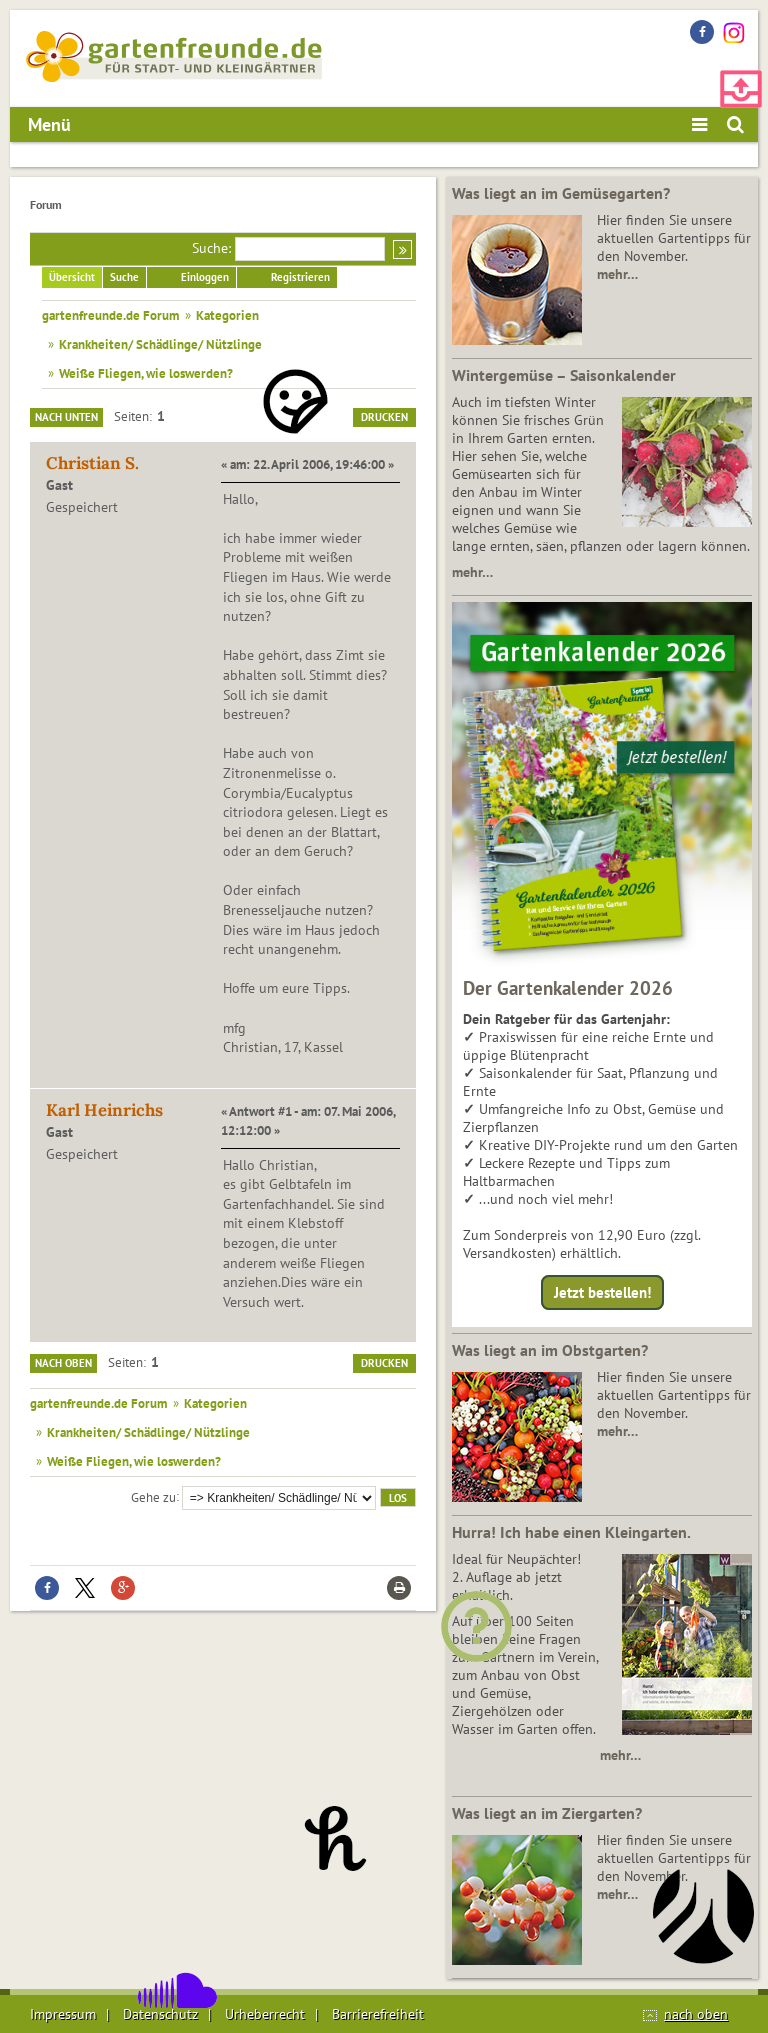 The image size is (768, 2033). Describe the element at coordinates (295, 401) in the screenshot. I see `add a sticker to your message` at that location.